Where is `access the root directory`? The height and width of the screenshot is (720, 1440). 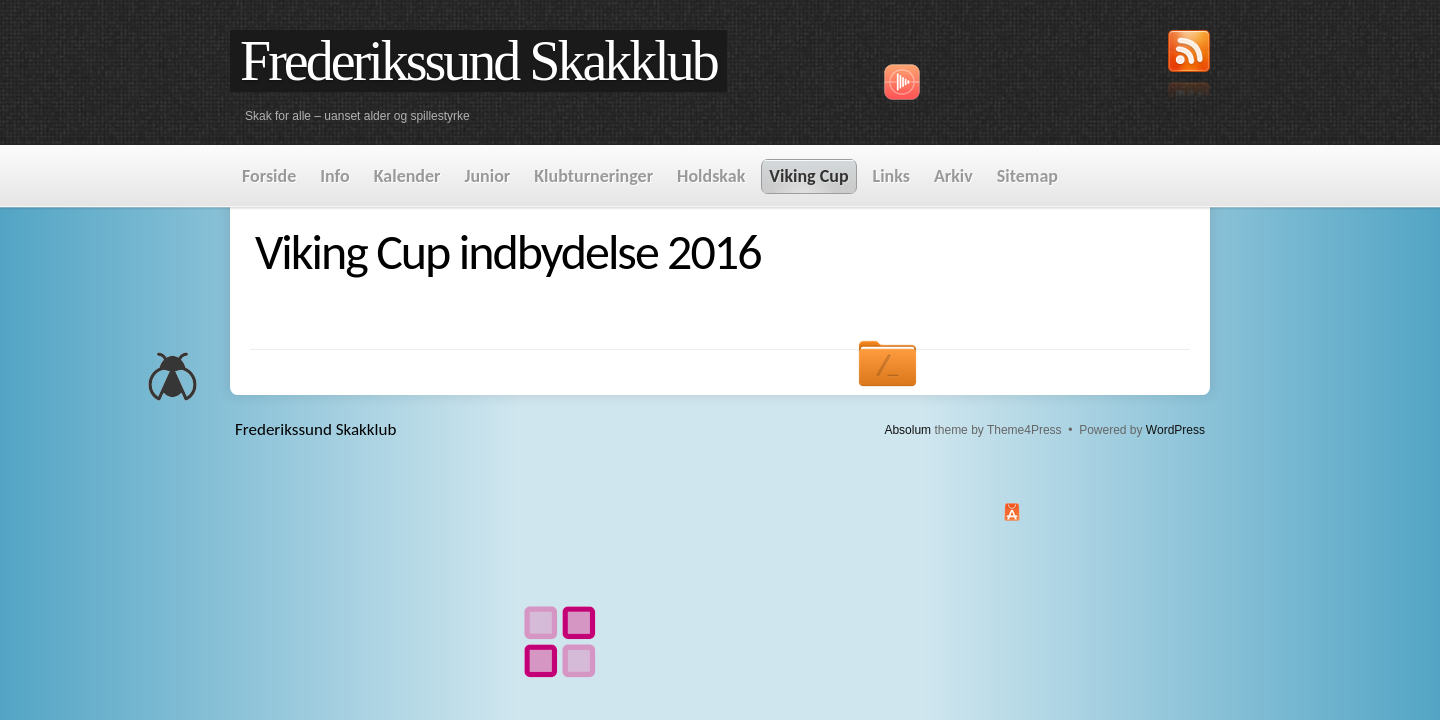
access the root directory is located at coordinates (887, 363).